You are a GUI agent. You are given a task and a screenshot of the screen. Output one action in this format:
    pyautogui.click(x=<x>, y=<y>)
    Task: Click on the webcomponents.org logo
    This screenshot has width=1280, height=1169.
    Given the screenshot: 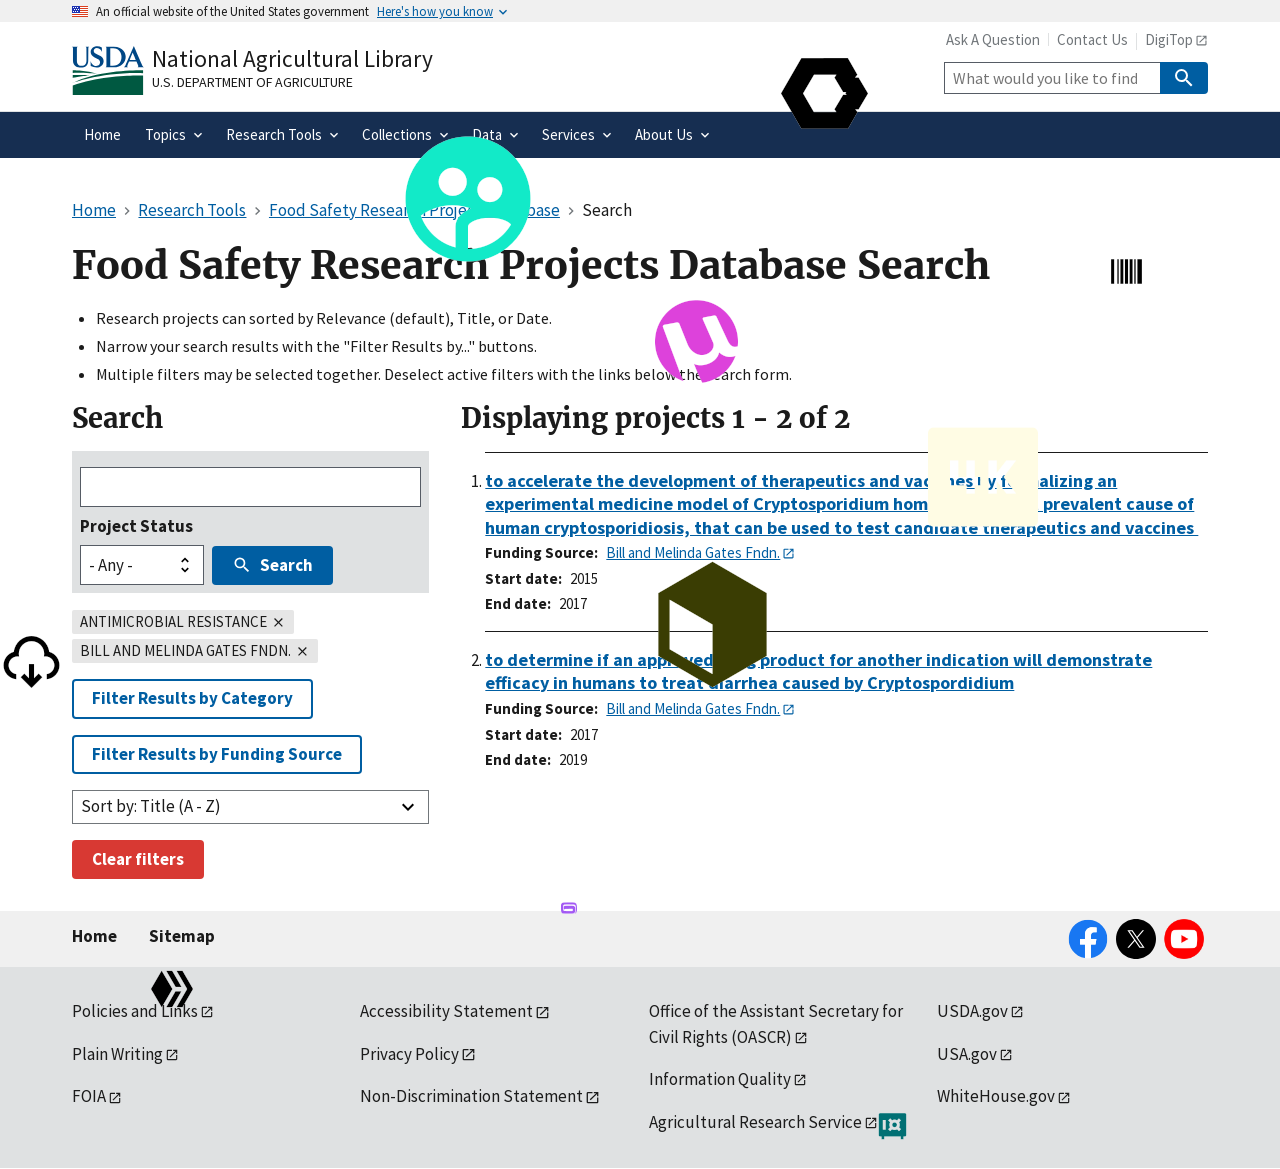 What is the action you would take?
    pyautogui.click(x=824, y=93)
    